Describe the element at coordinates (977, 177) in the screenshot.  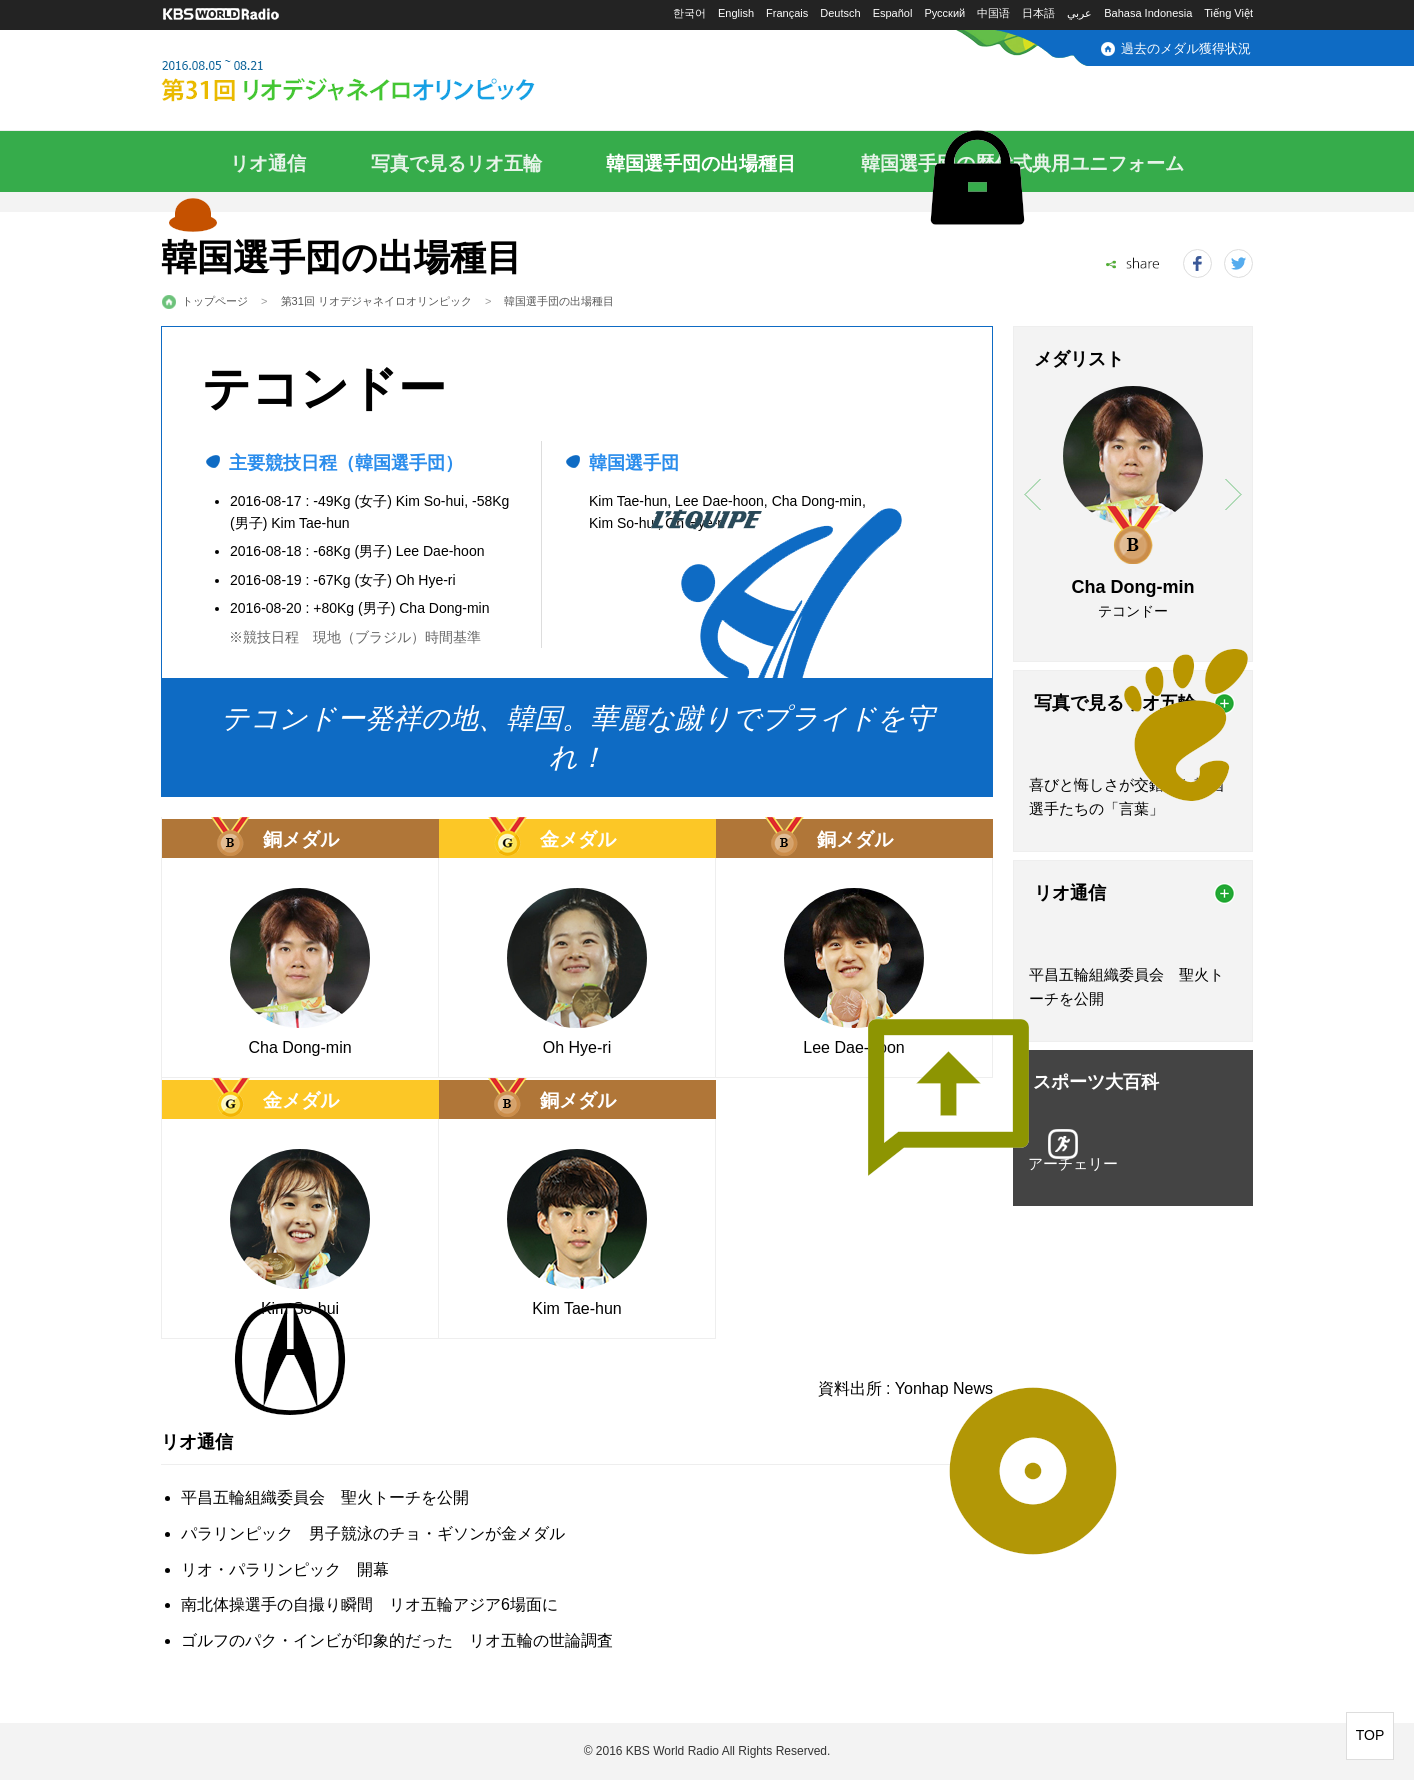
I see `access your shopping bag` at that location.